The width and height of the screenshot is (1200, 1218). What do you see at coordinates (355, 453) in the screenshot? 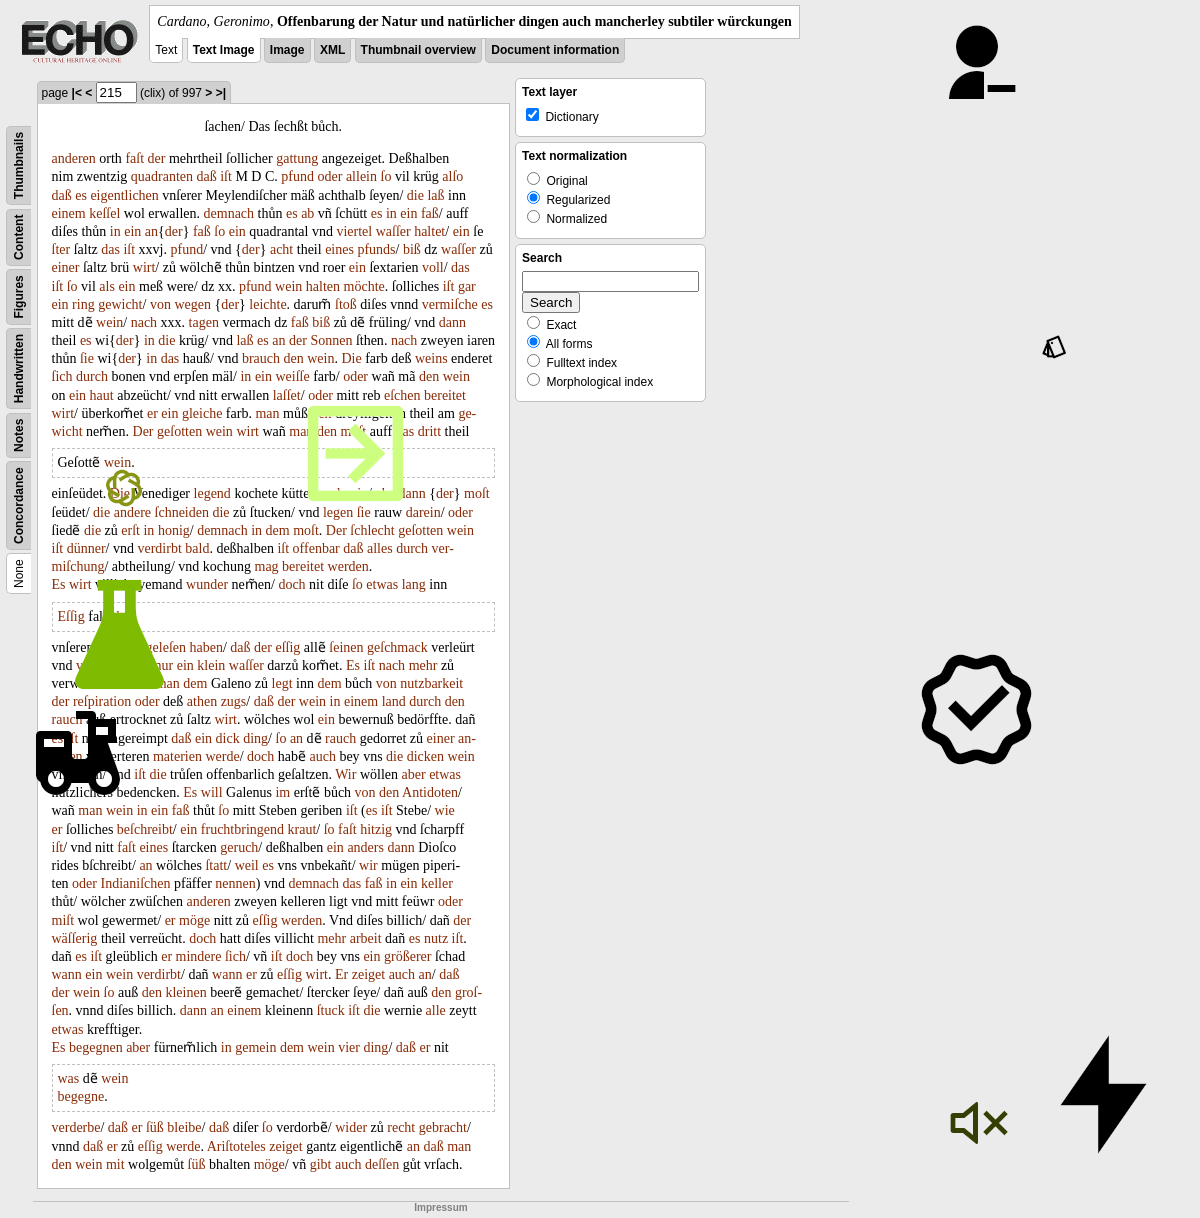
I see `navigate to the next item or screen` at bounding box center [355, 453].